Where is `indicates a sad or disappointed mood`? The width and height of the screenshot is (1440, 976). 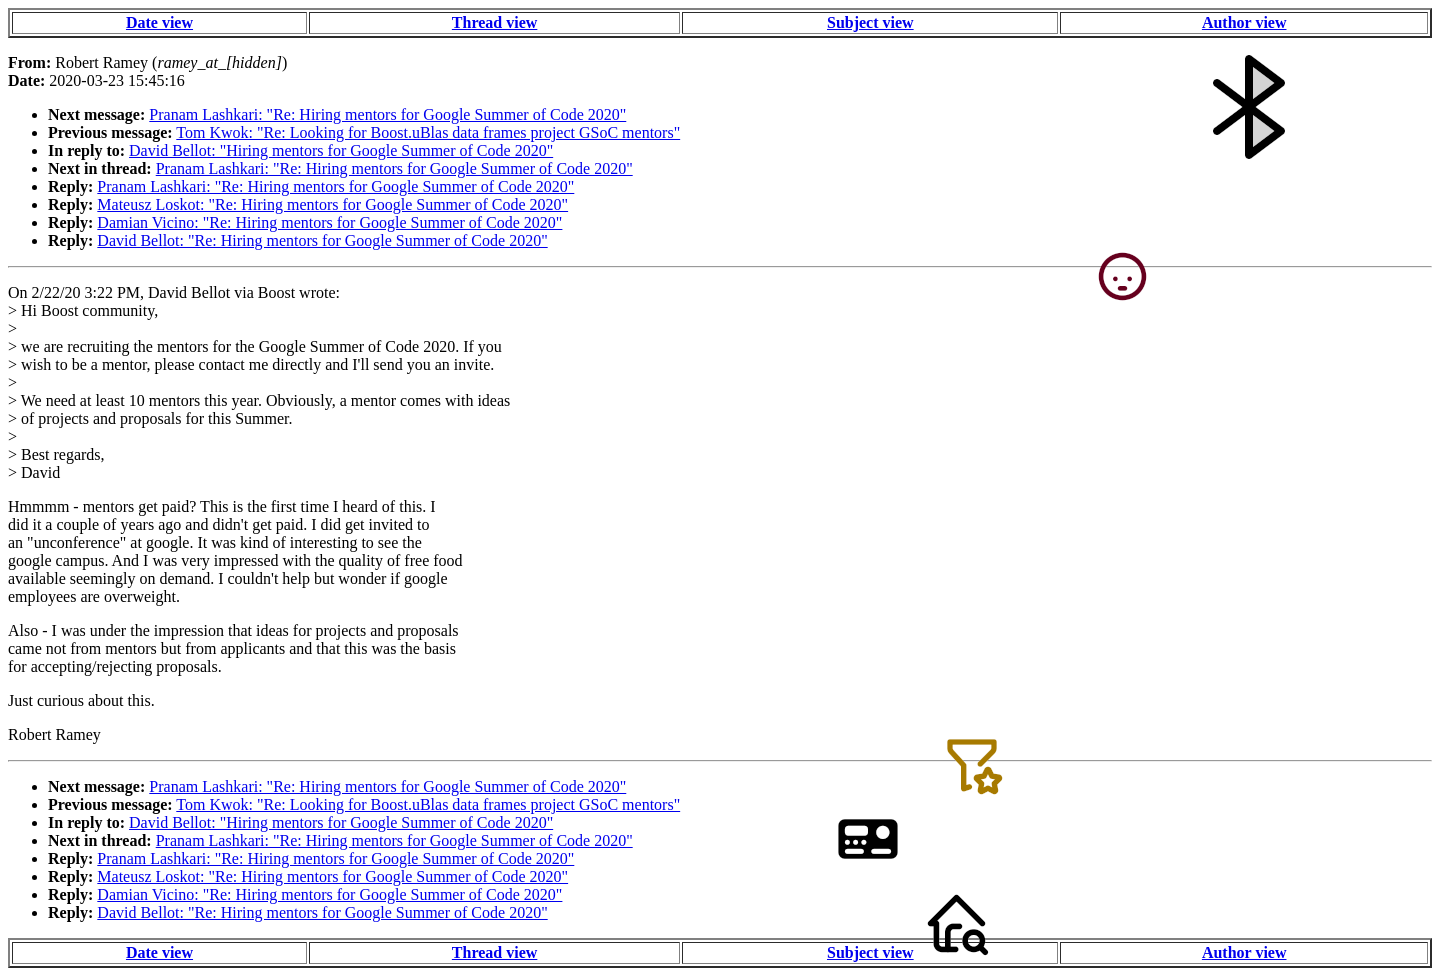
indicates a sad or disappointed mood is located at coordinates (1122, 276).